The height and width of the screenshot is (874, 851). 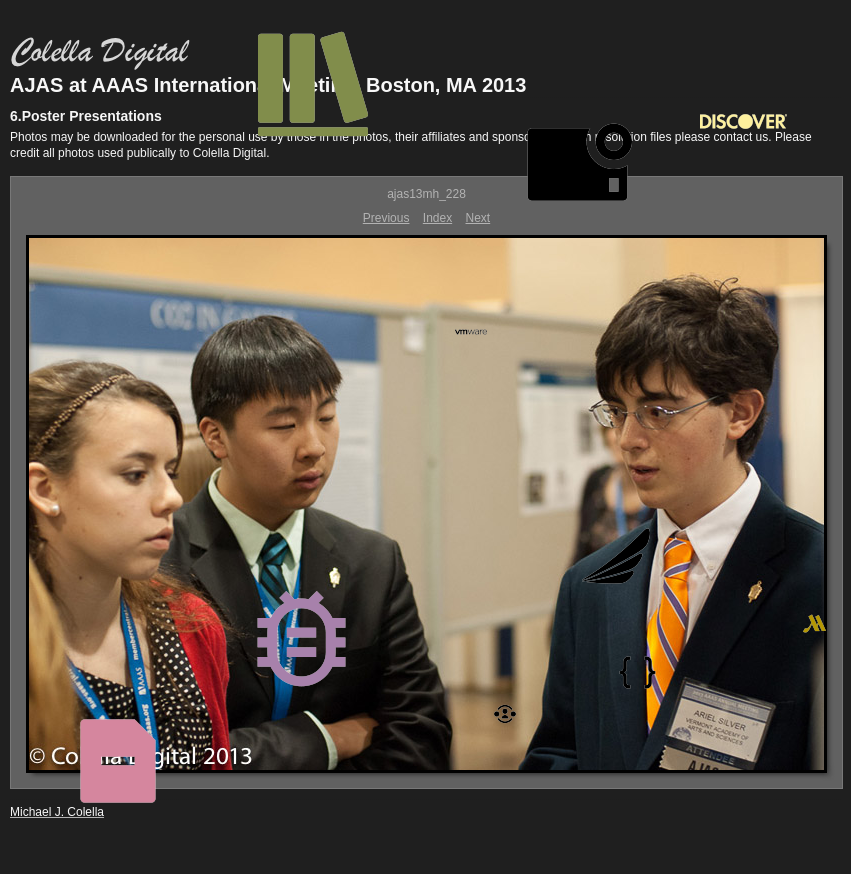 What do you see at coordinates (637, 672) in the screenshot?
I see `access code editor or development tools` at bounding box center [637, 672].